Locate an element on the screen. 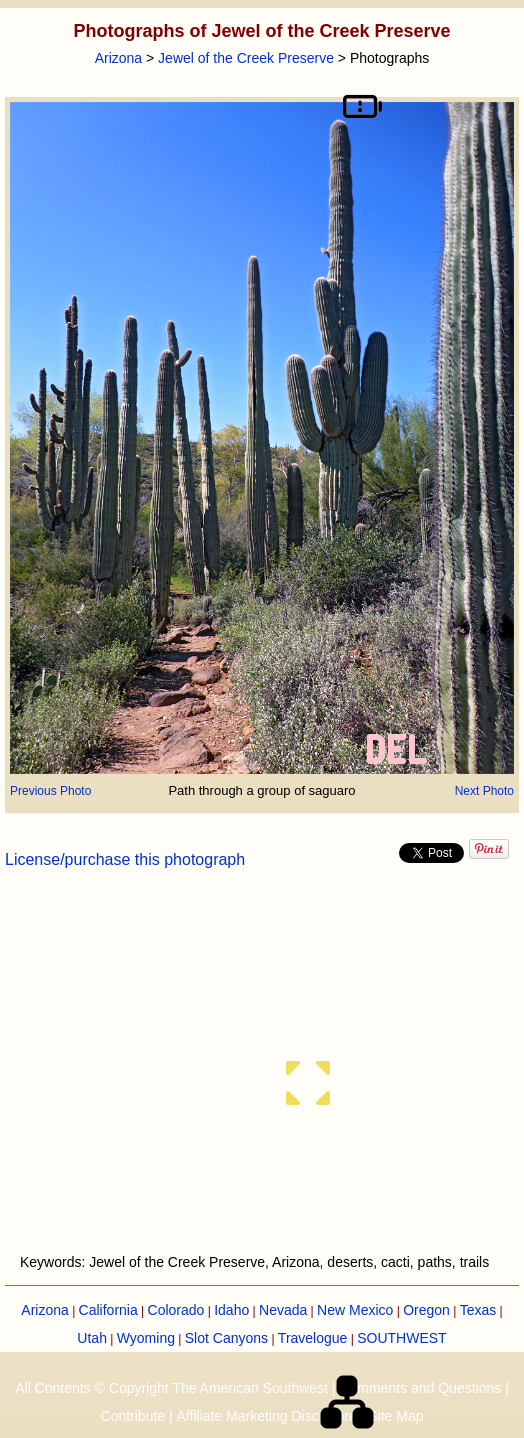 The height and width of the screenshot is (1438, 524). indicates an HTTP DELETE request method is located at coordinates (397, 749).